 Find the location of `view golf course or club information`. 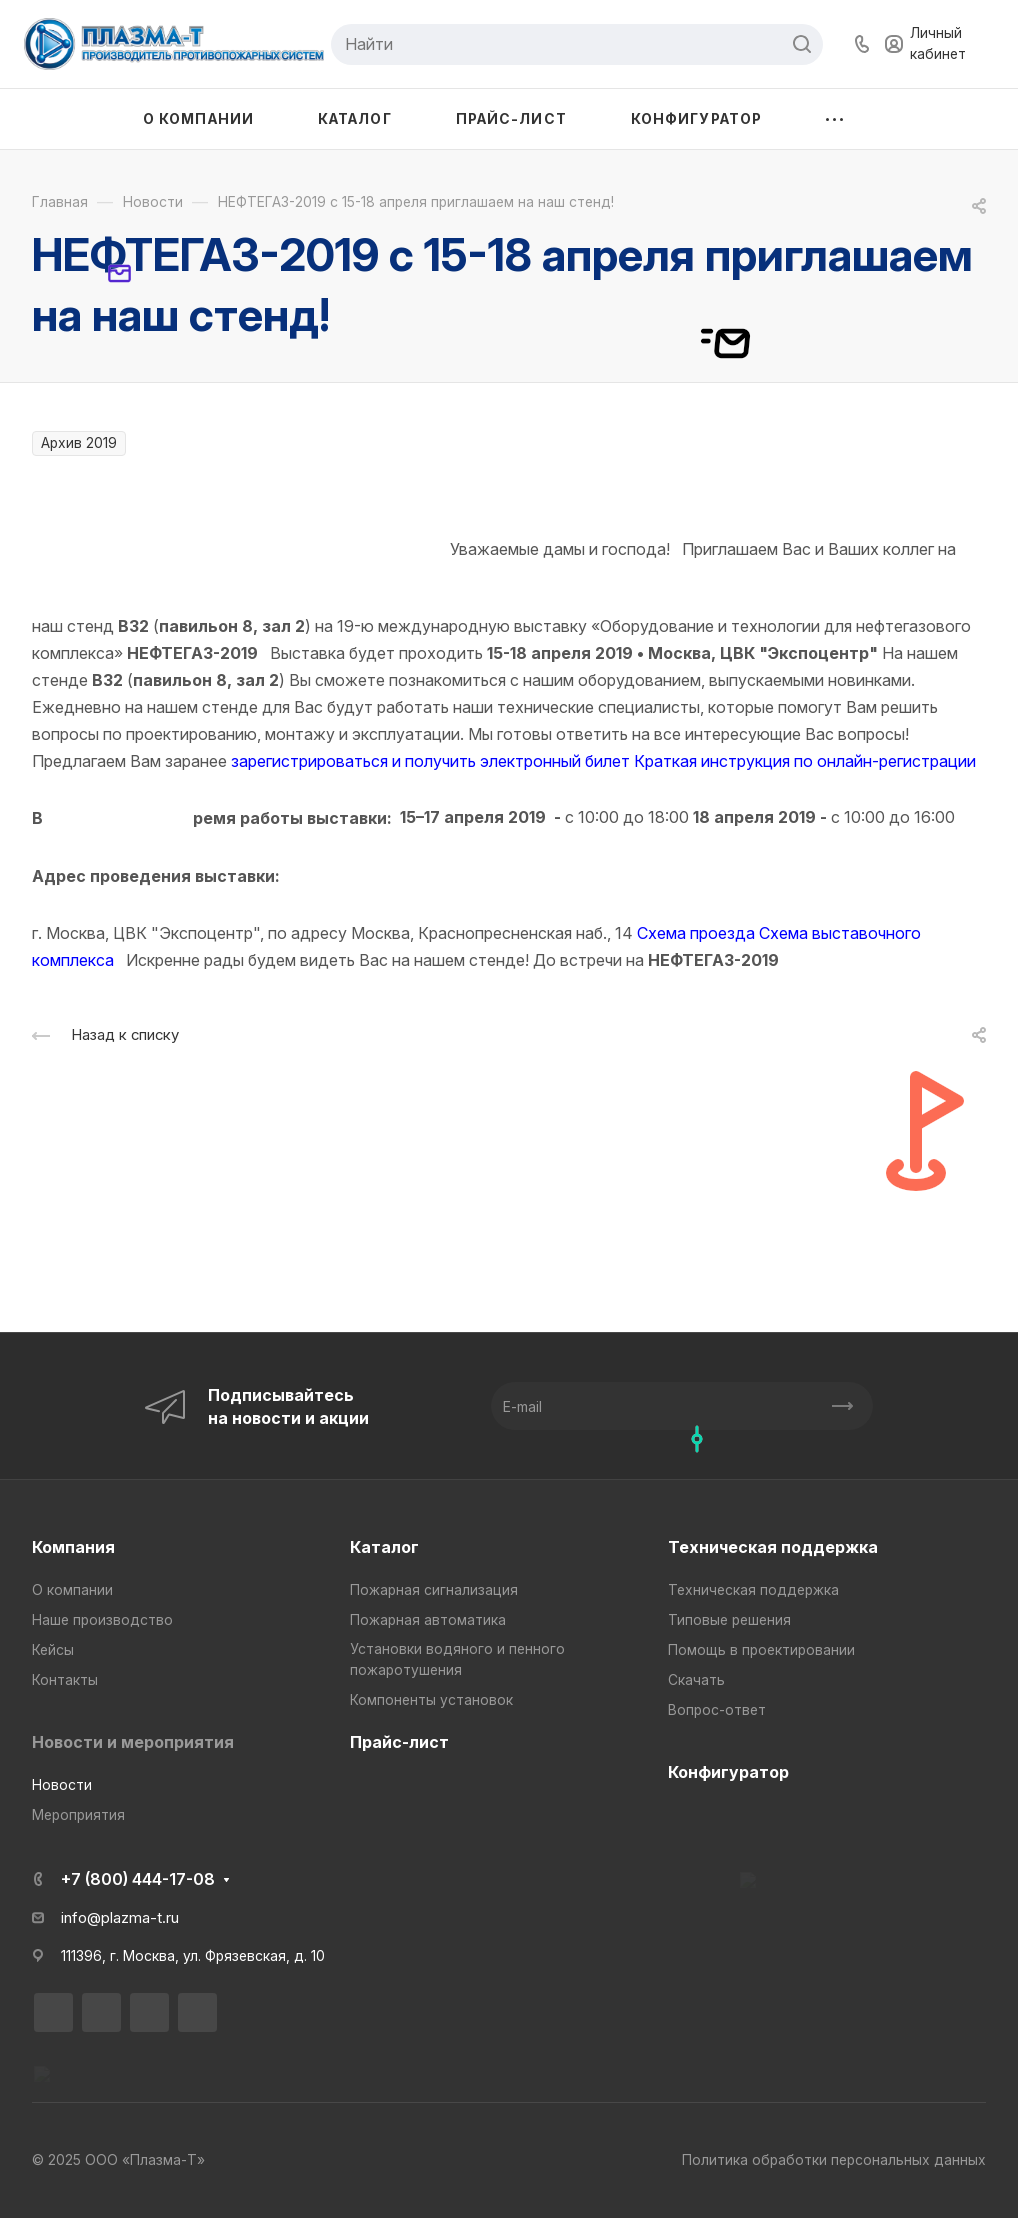

view golf course or club information is located at coordinates (916, 1131).